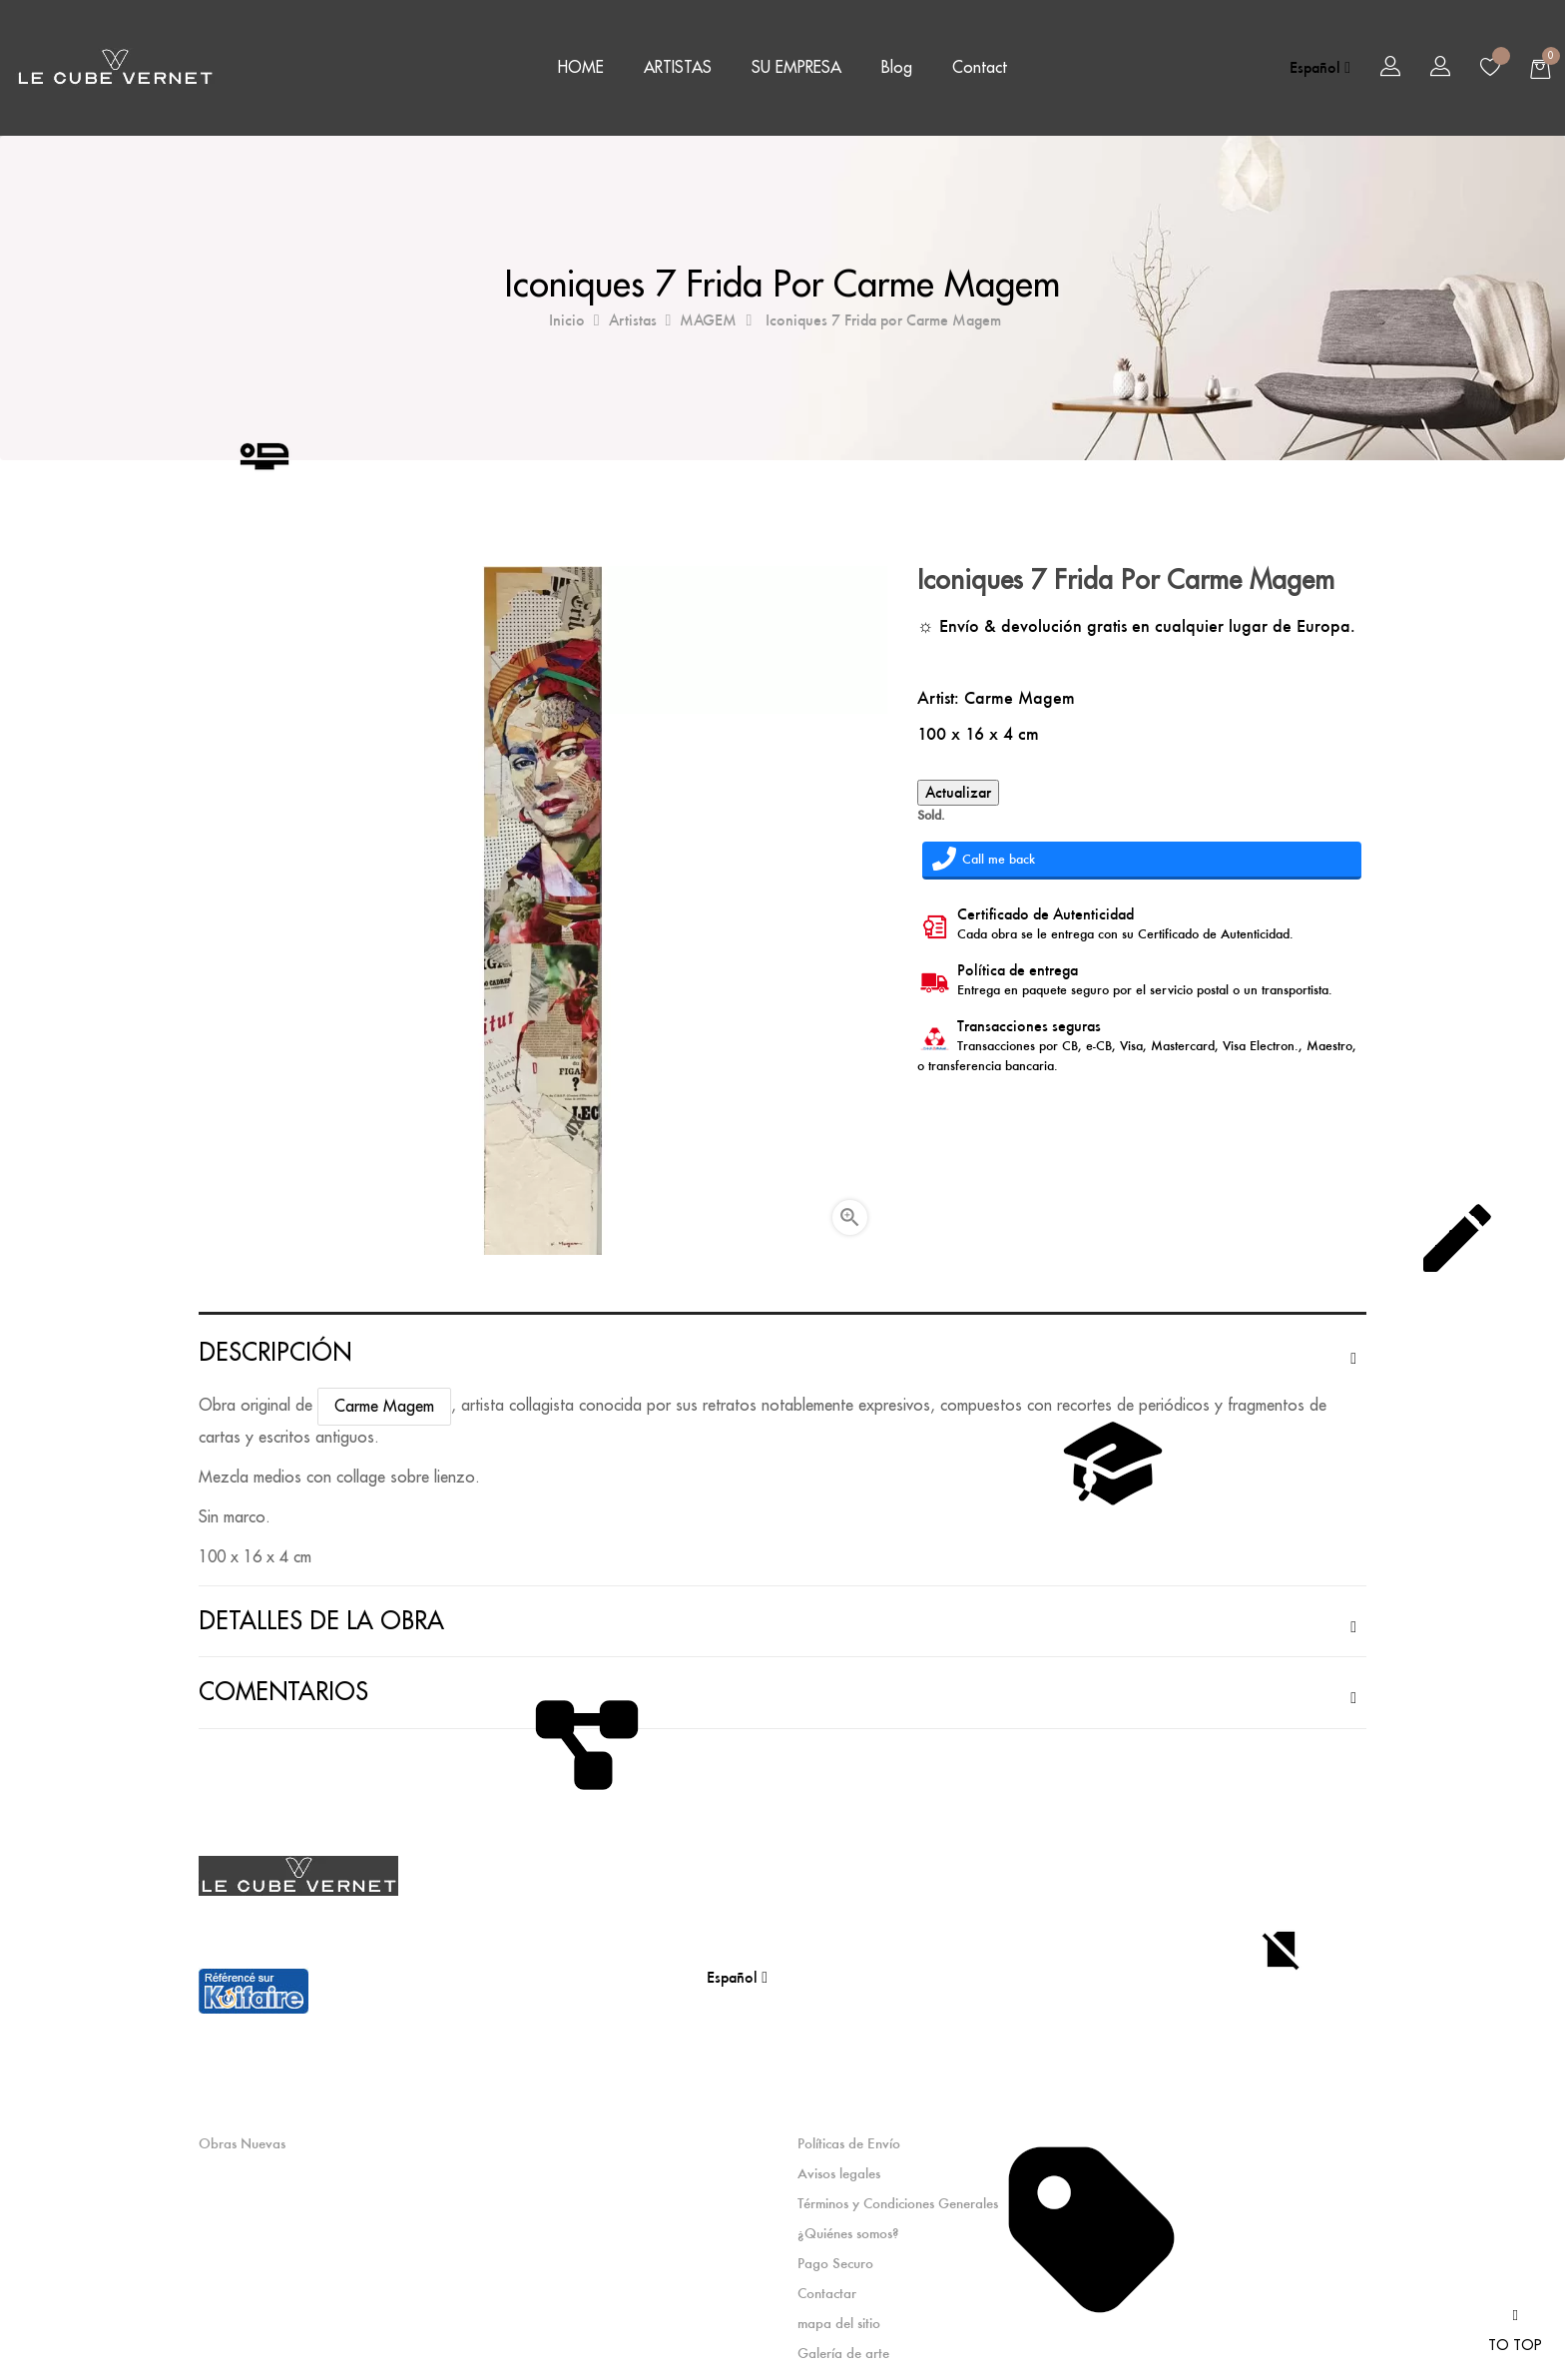  What do you see at coordinates (1091, 2229) in the screenshot?
I see `add or manage tags` at bounding box center [1091, 2229].